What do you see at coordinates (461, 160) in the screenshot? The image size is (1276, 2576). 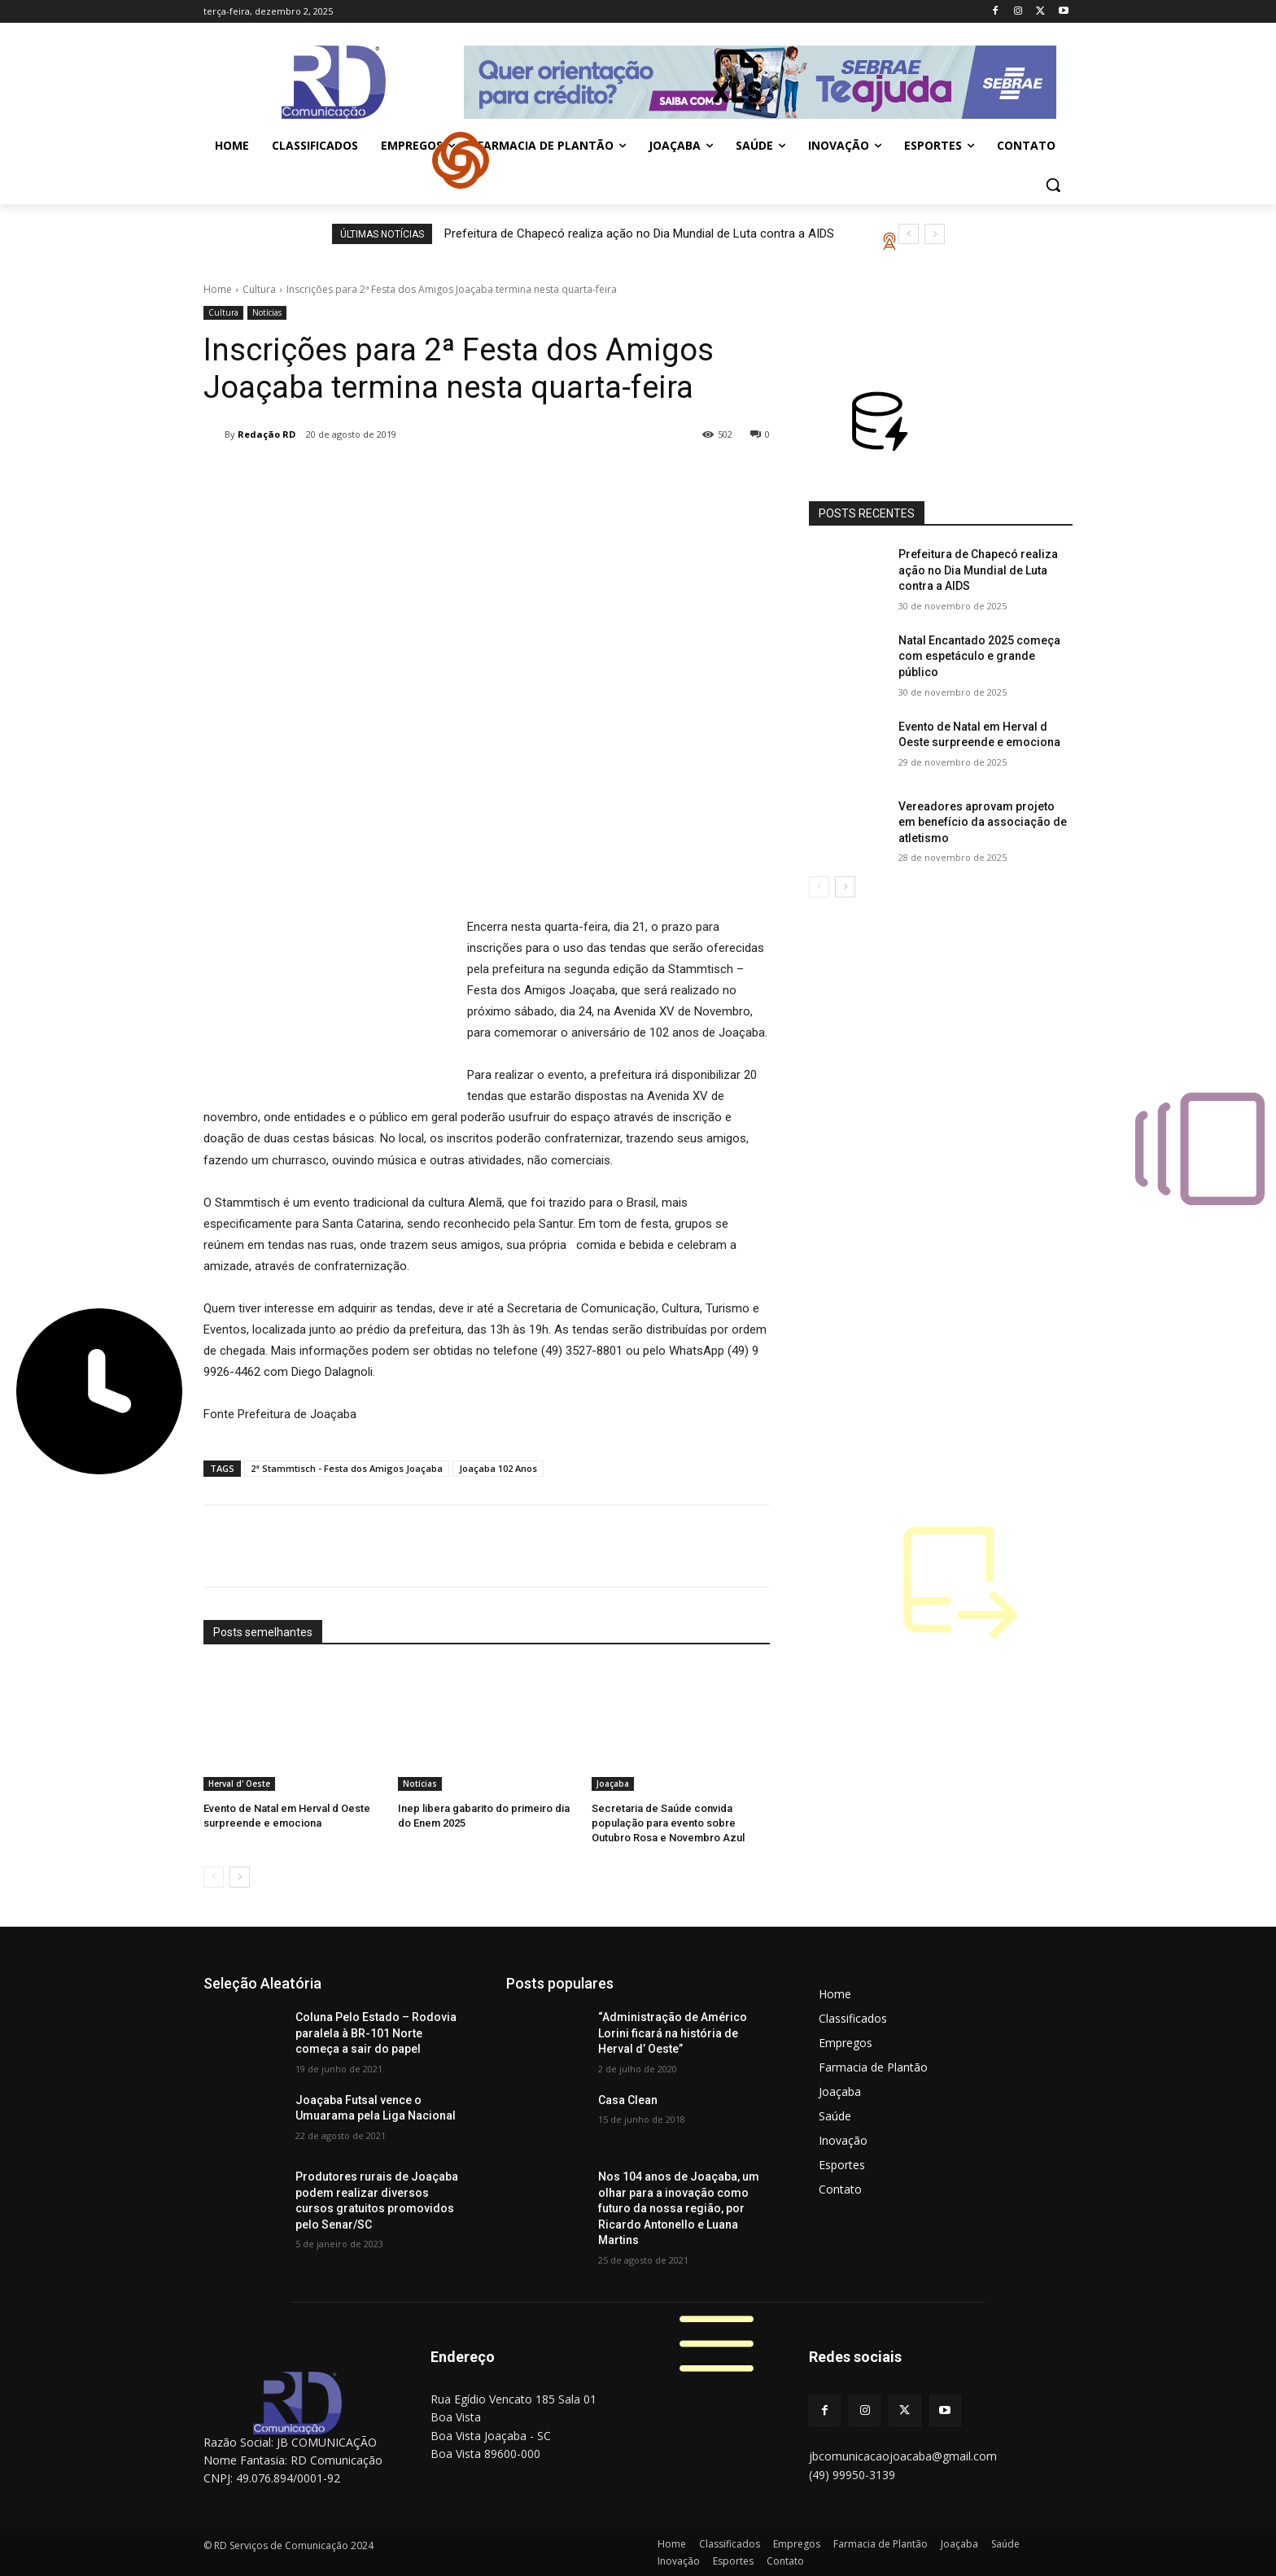 I see `open loom video recording app` at bounding box center [461, 160].